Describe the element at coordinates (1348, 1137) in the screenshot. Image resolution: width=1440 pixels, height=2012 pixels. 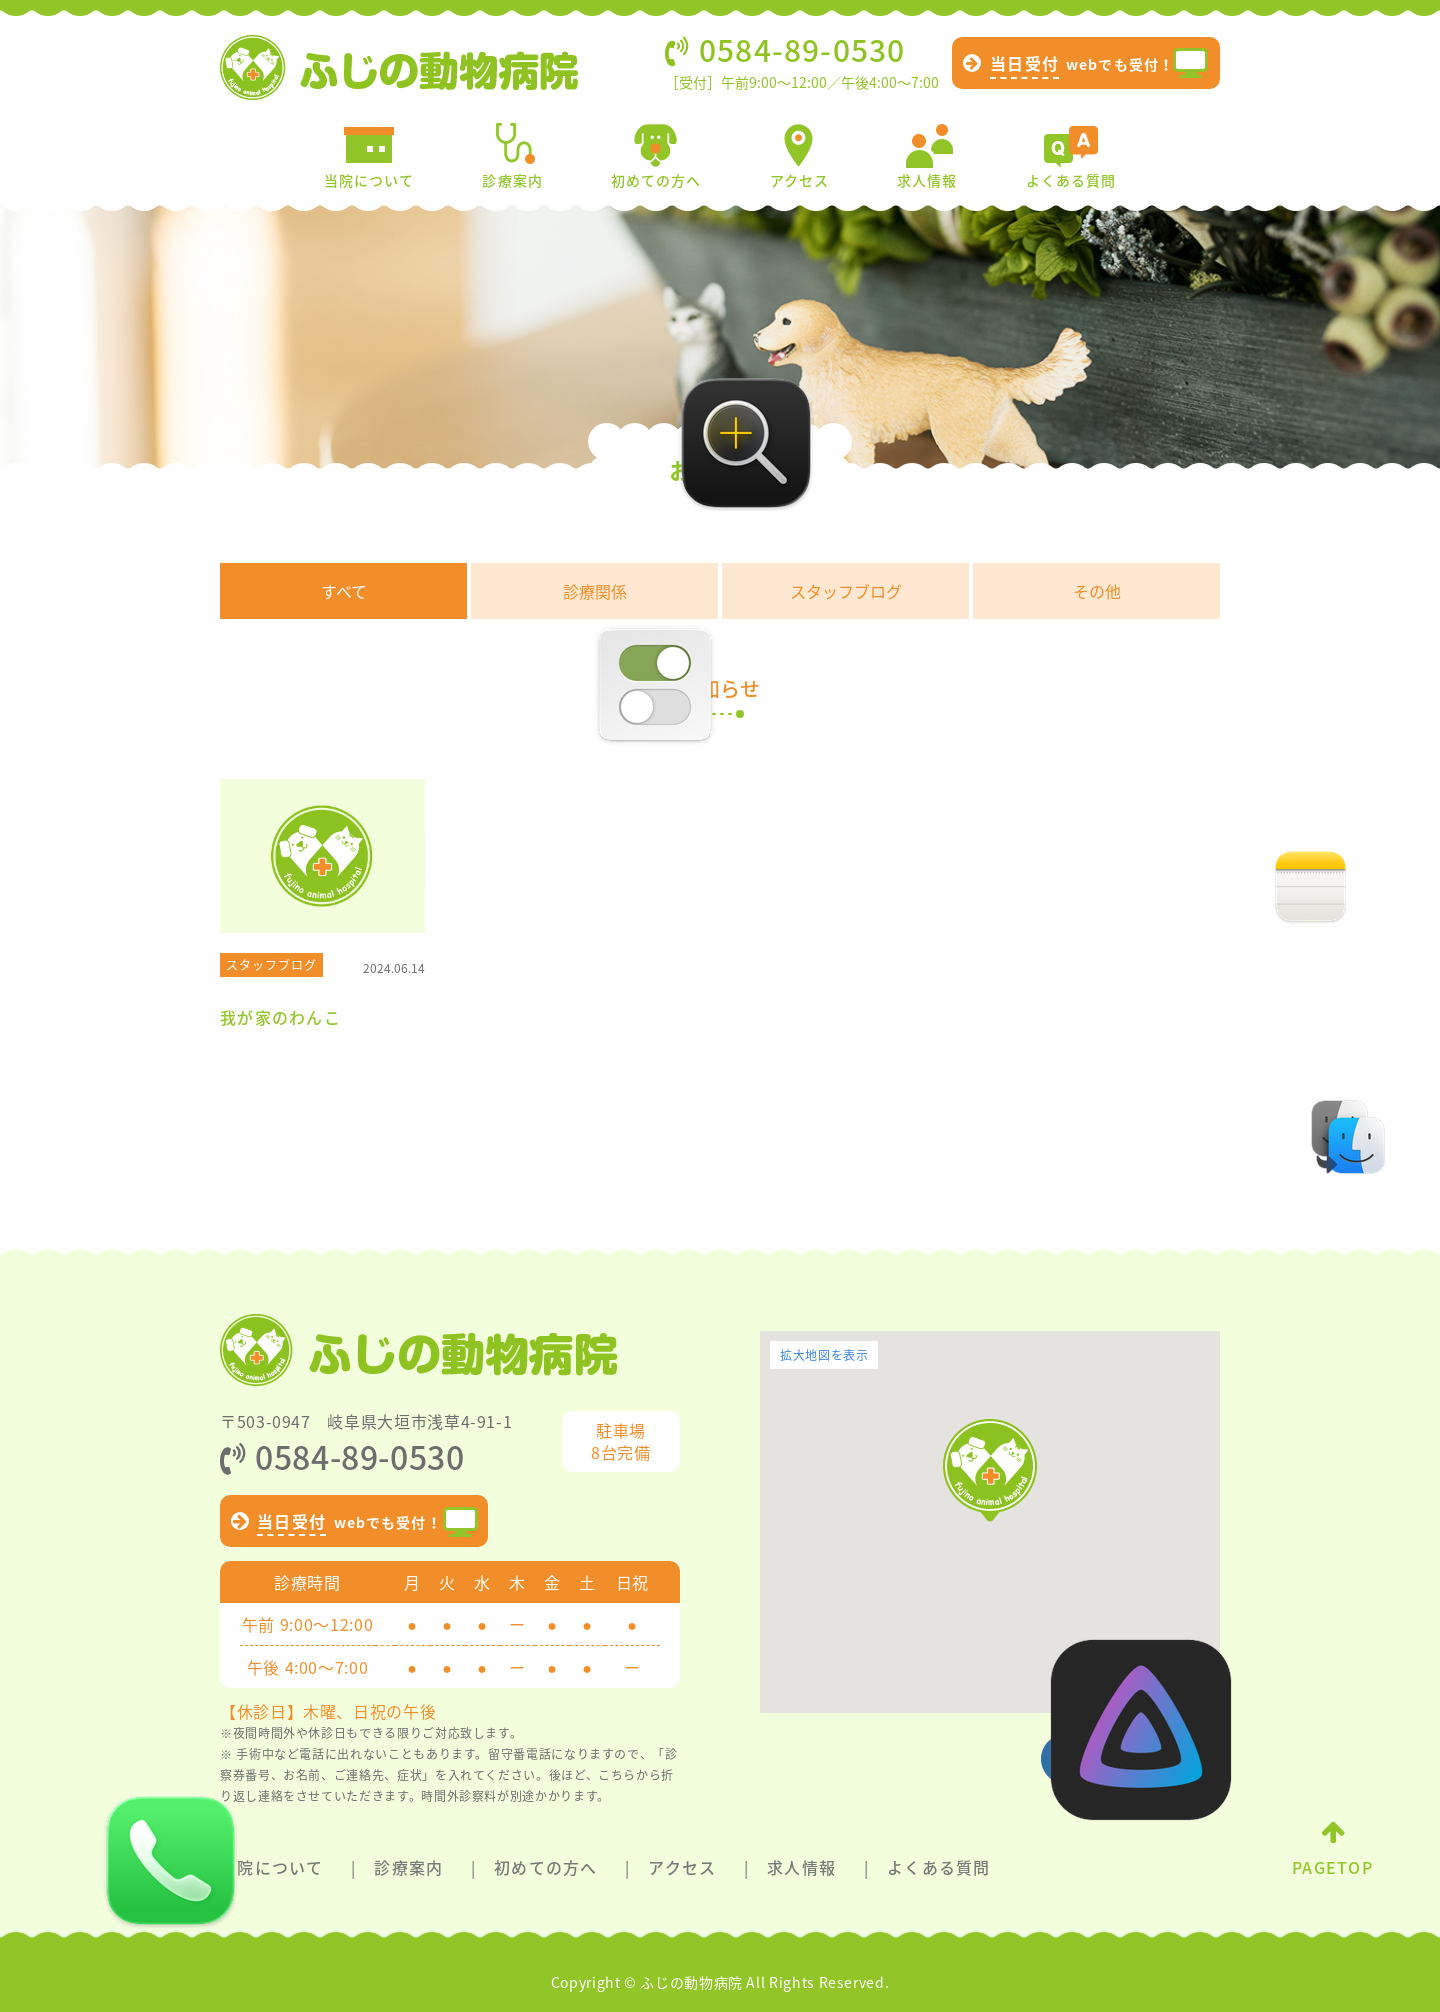
I see `launch migration assistant to transfer data from another mac` at that location.